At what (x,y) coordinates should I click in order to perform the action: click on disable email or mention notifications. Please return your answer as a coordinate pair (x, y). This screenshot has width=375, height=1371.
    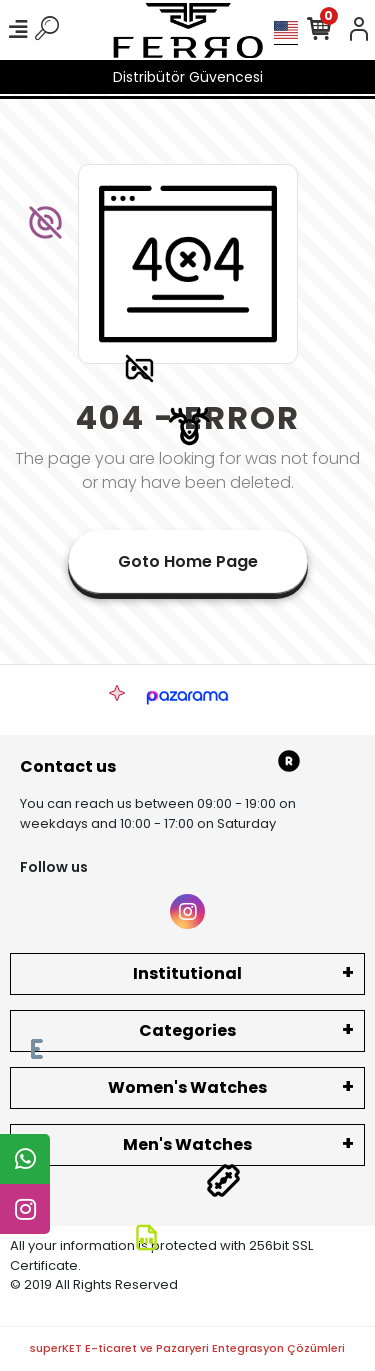
    Looking at the image, I should click on (45, 222).